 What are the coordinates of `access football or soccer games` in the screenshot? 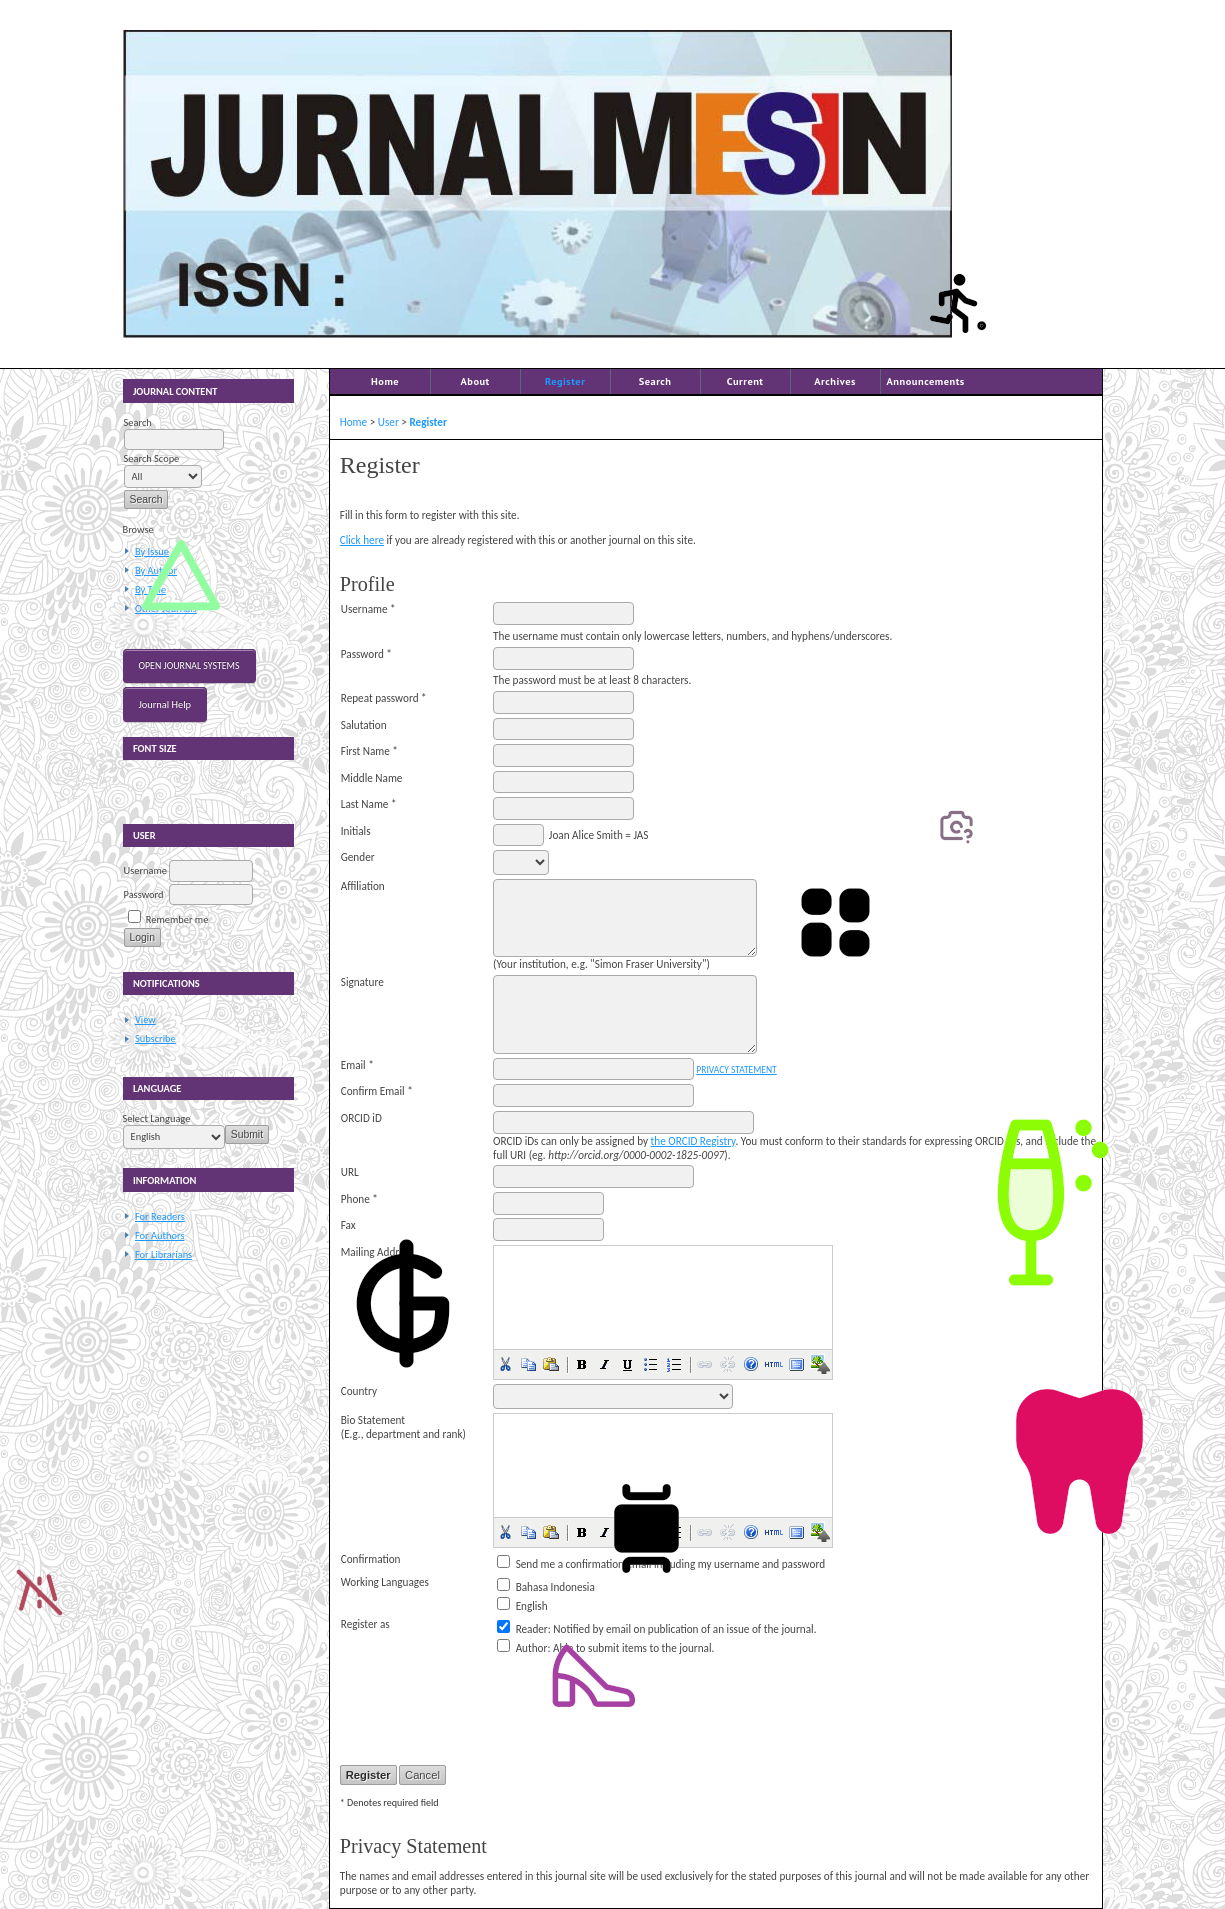 It's located at (959, 303).